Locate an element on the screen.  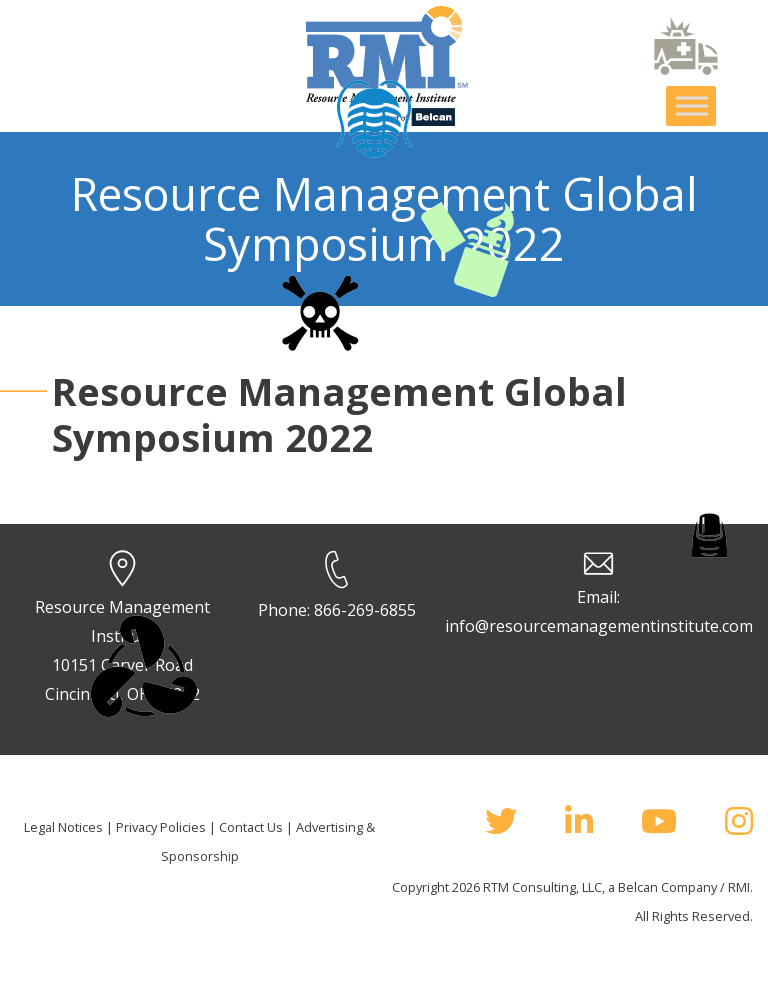
request emergency medical services is located at coordinates (686, 46).